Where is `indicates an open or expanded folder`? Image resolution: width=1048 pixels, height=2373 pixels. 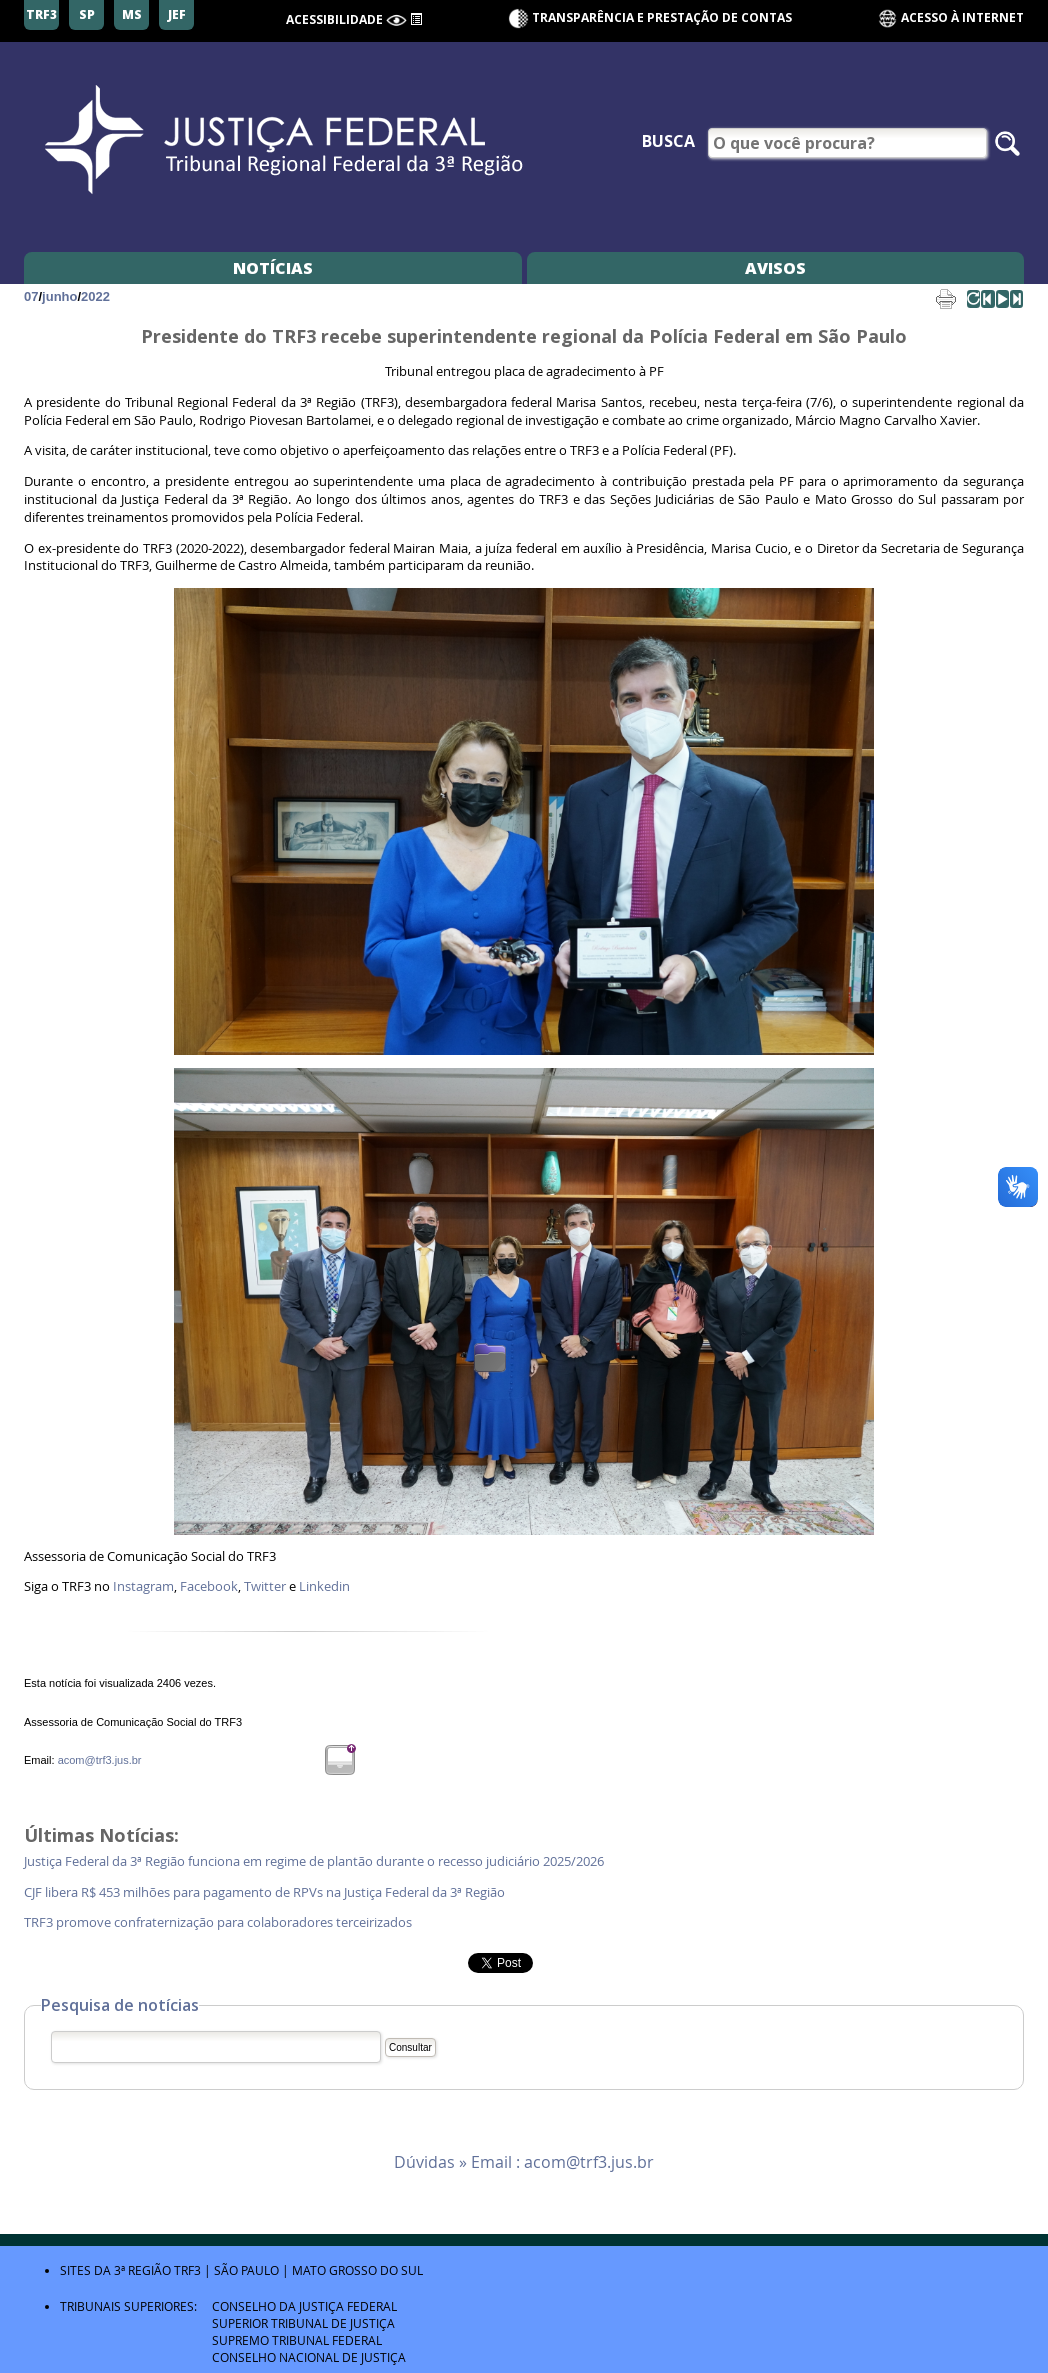 indicates an open or expanded folder is located at coordinates (490, 1357).